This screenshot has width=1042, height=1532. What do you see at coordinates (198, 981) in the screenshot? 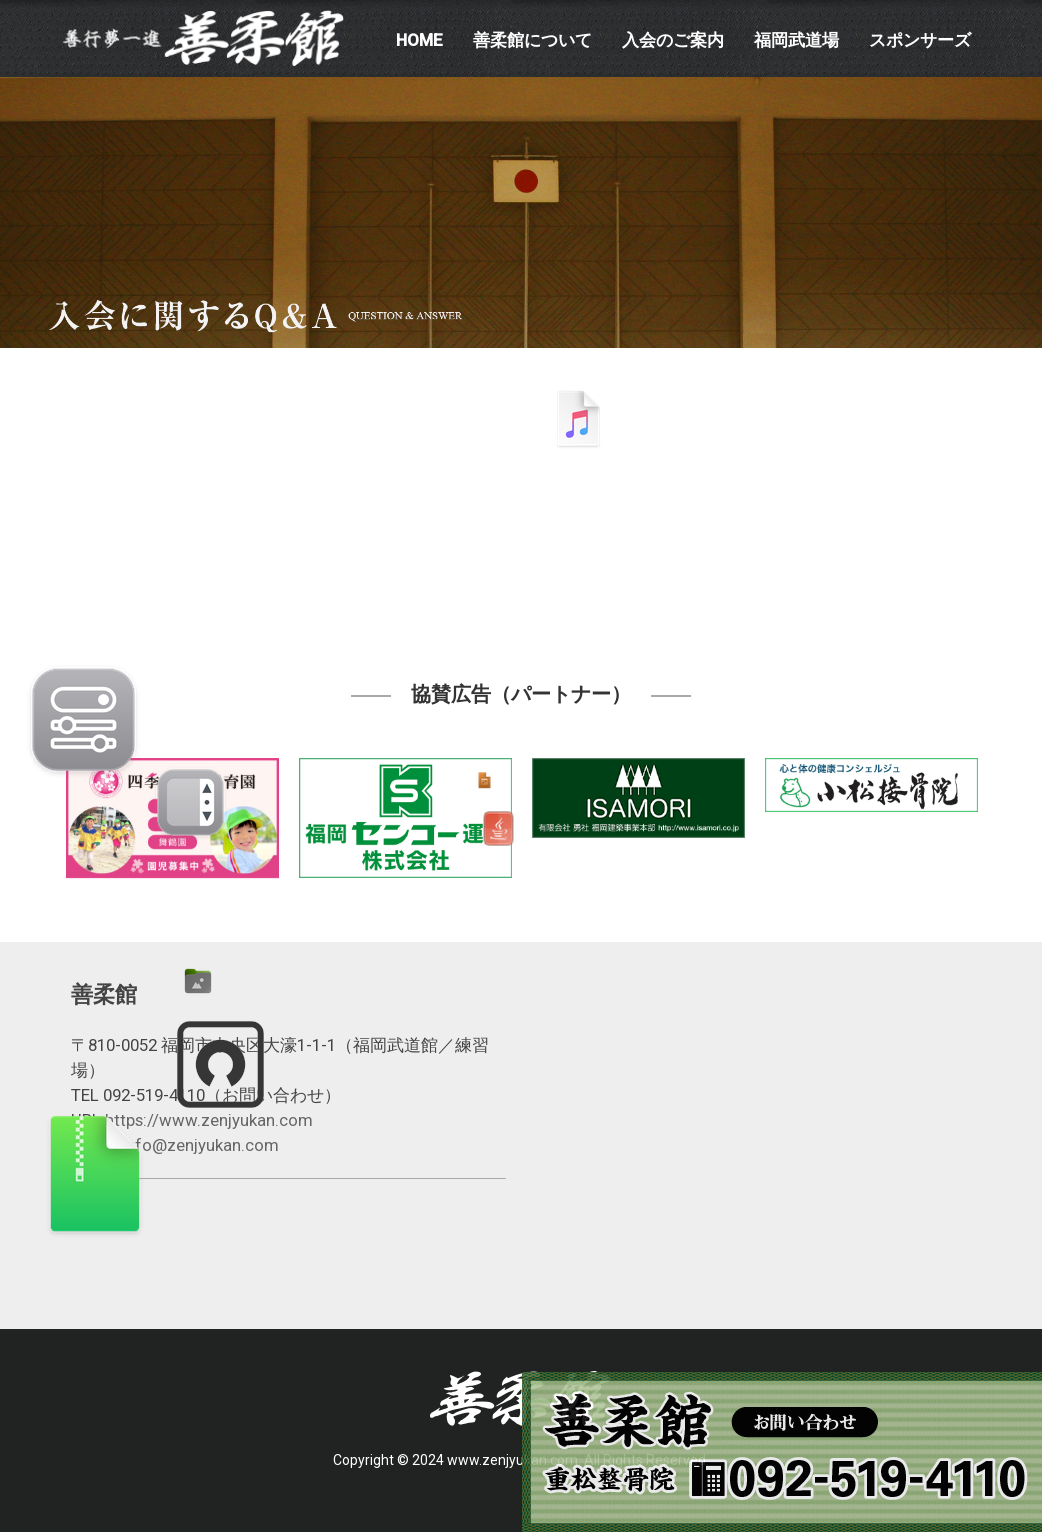
I see `open pictures folder` at bounding box center [198, 981].